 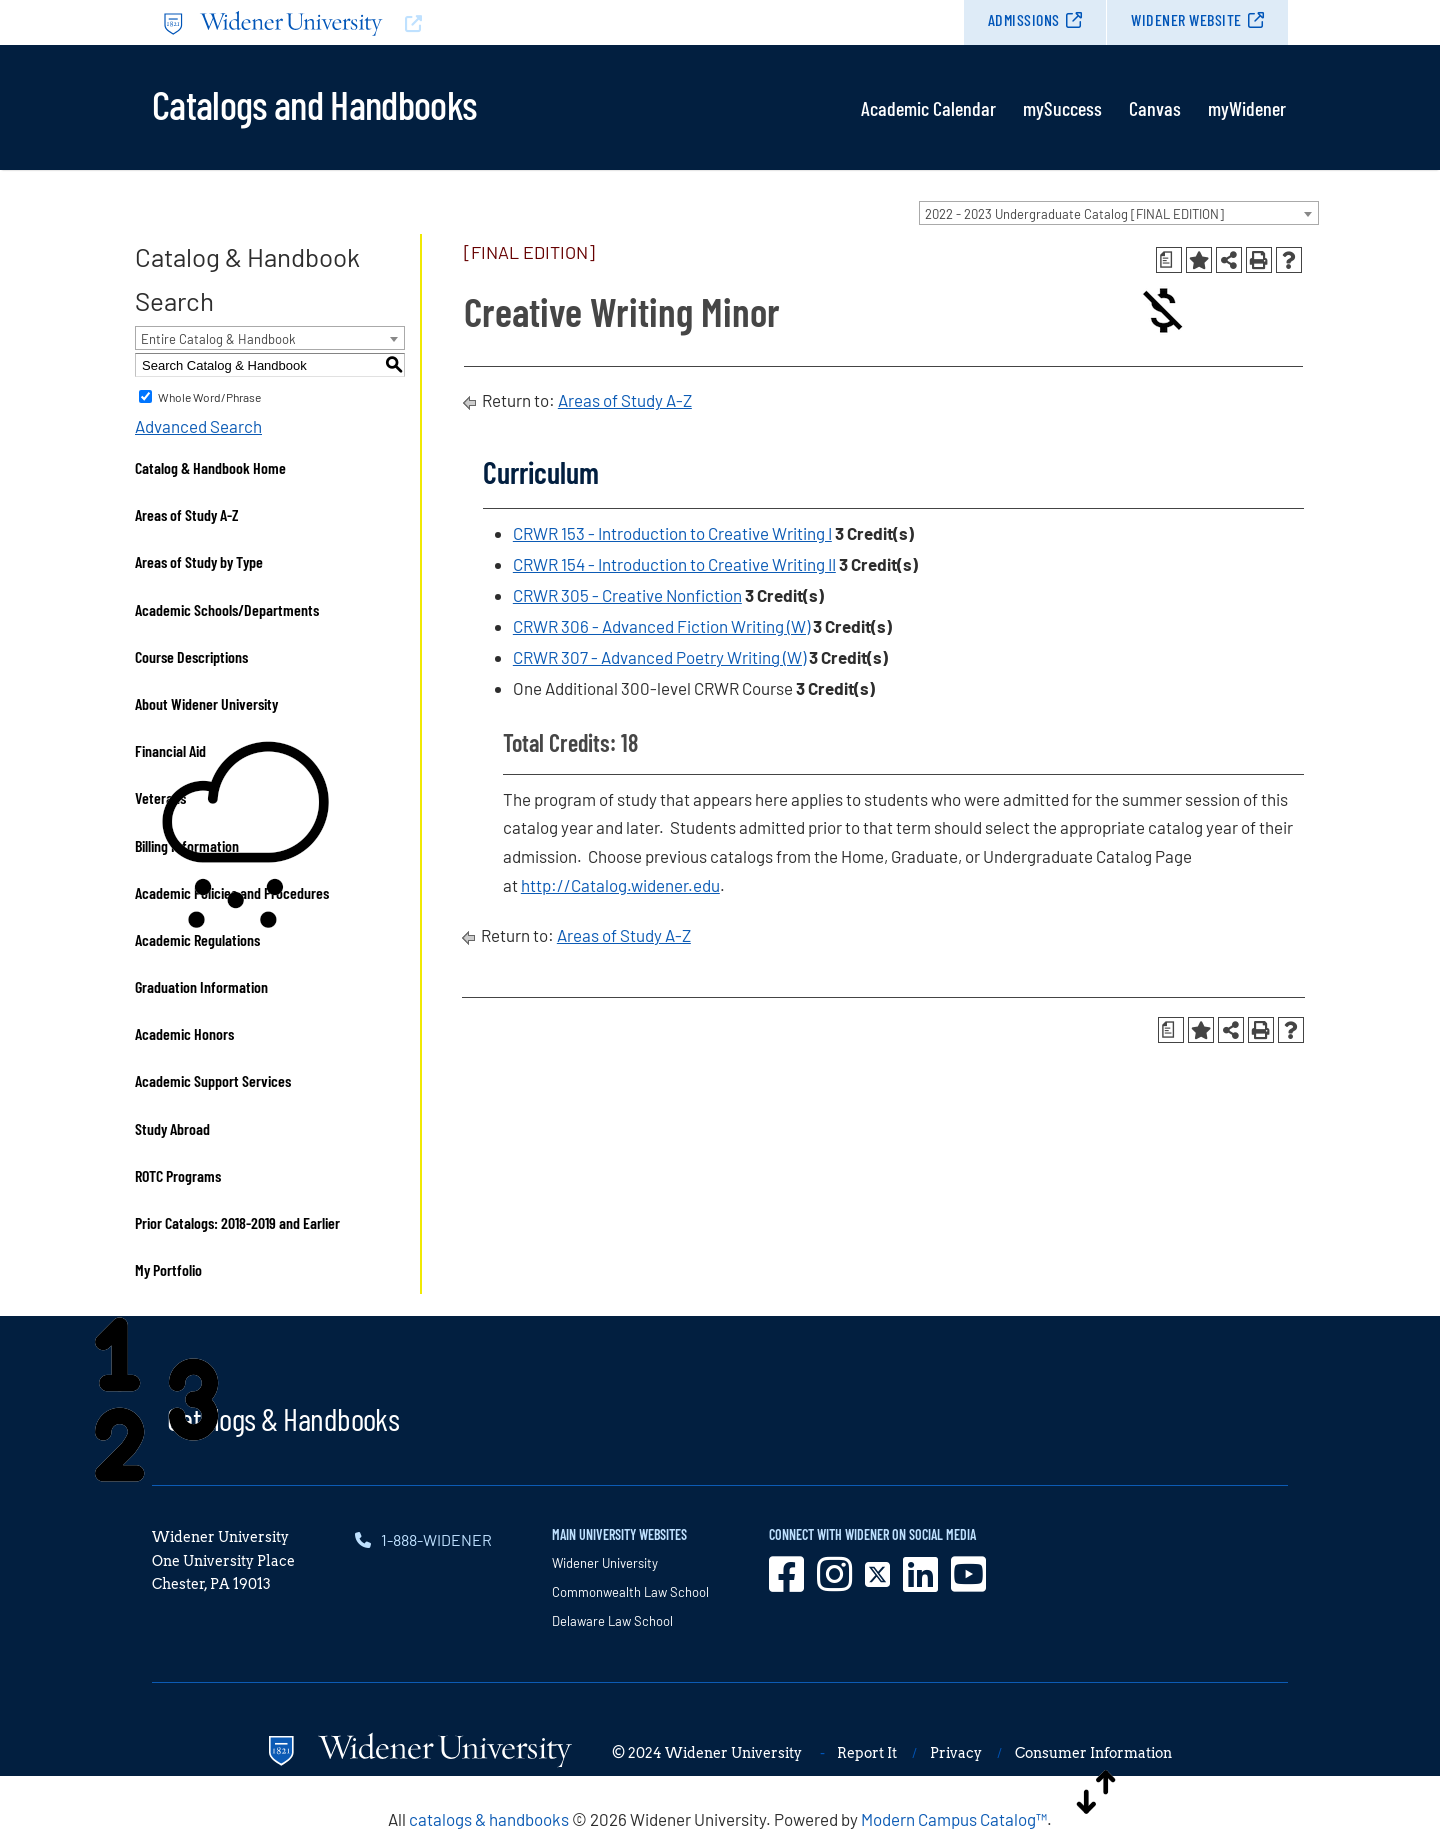 I want to click on indicates snowy weather conditions, so click(x=245, y=831).